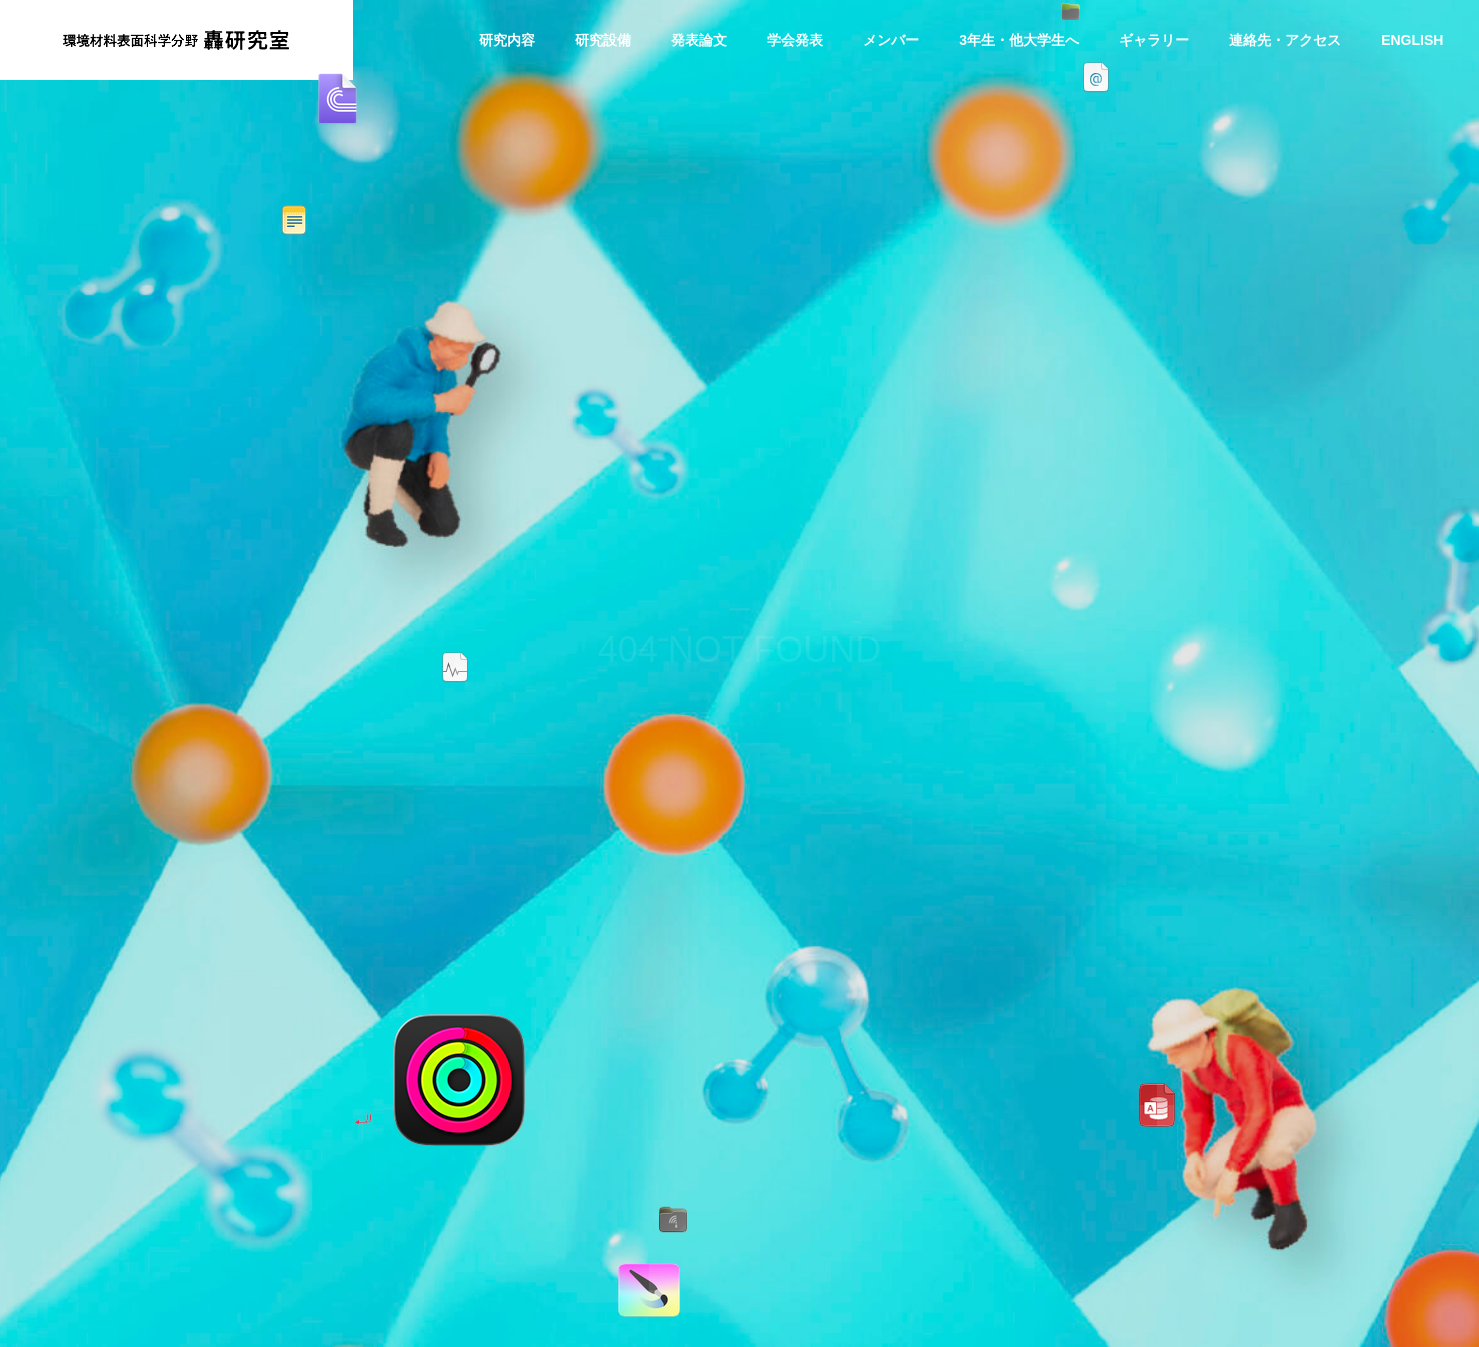  Describe the element at coordinates (649, 1288) in the screenshot. I see `open a Krita project file` at that location.